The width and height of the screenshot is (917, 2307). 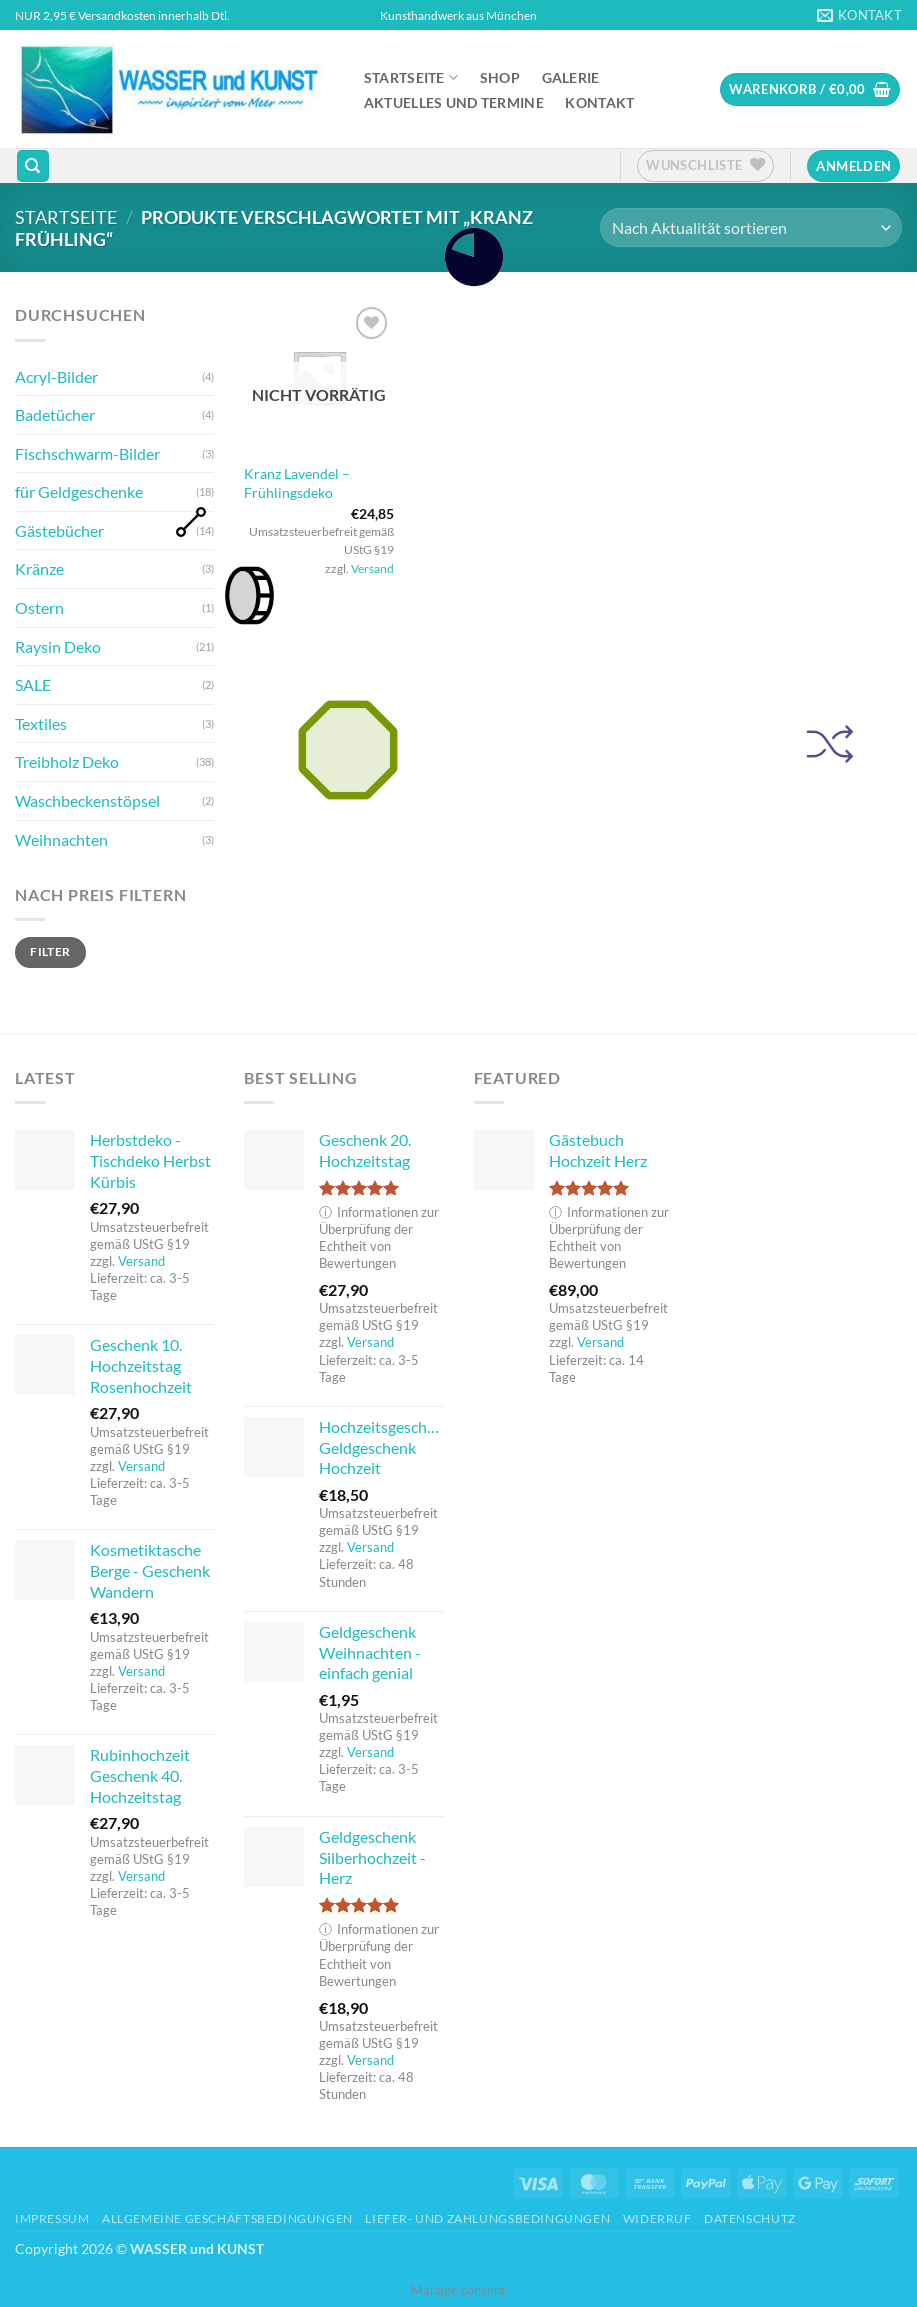 What do you see at coordinates (829, 744) in the screenshot?
I see `shuffle playlist or queue order` at bounding box center [829, 744].